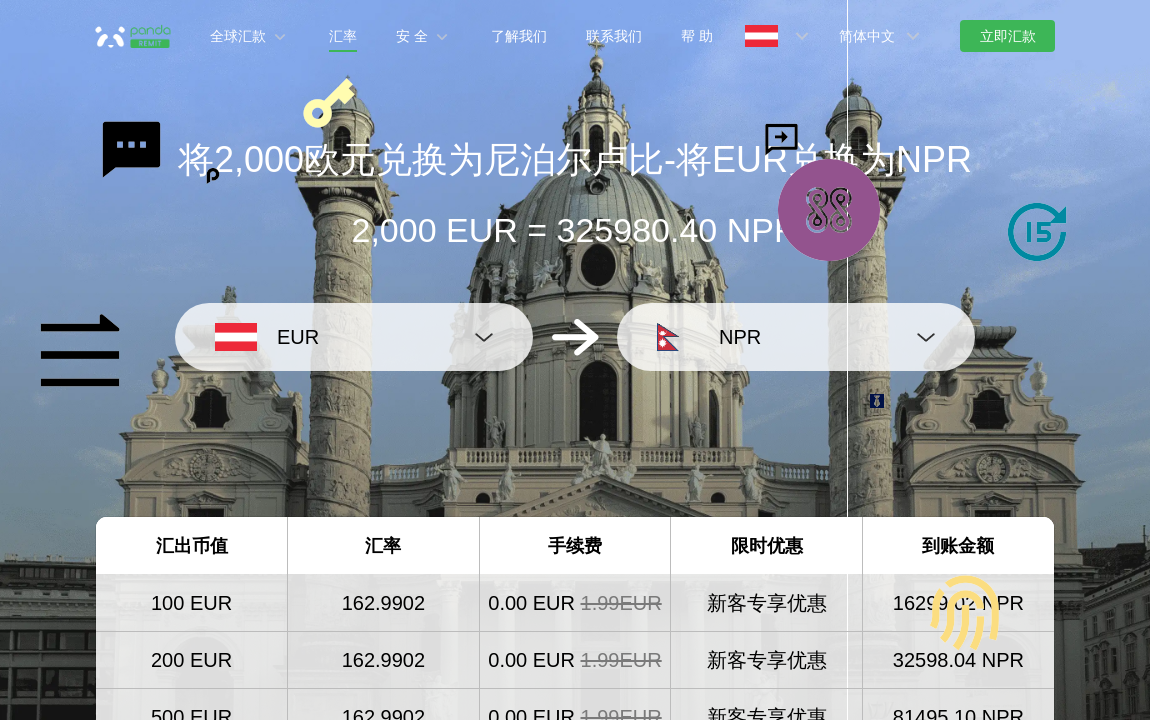 The height and width of the screenshot is (720, 1150). Describe the element at coordinates (877, 401) in the screenshot. I see `black tie formal wear or dress code indicator` at that location.